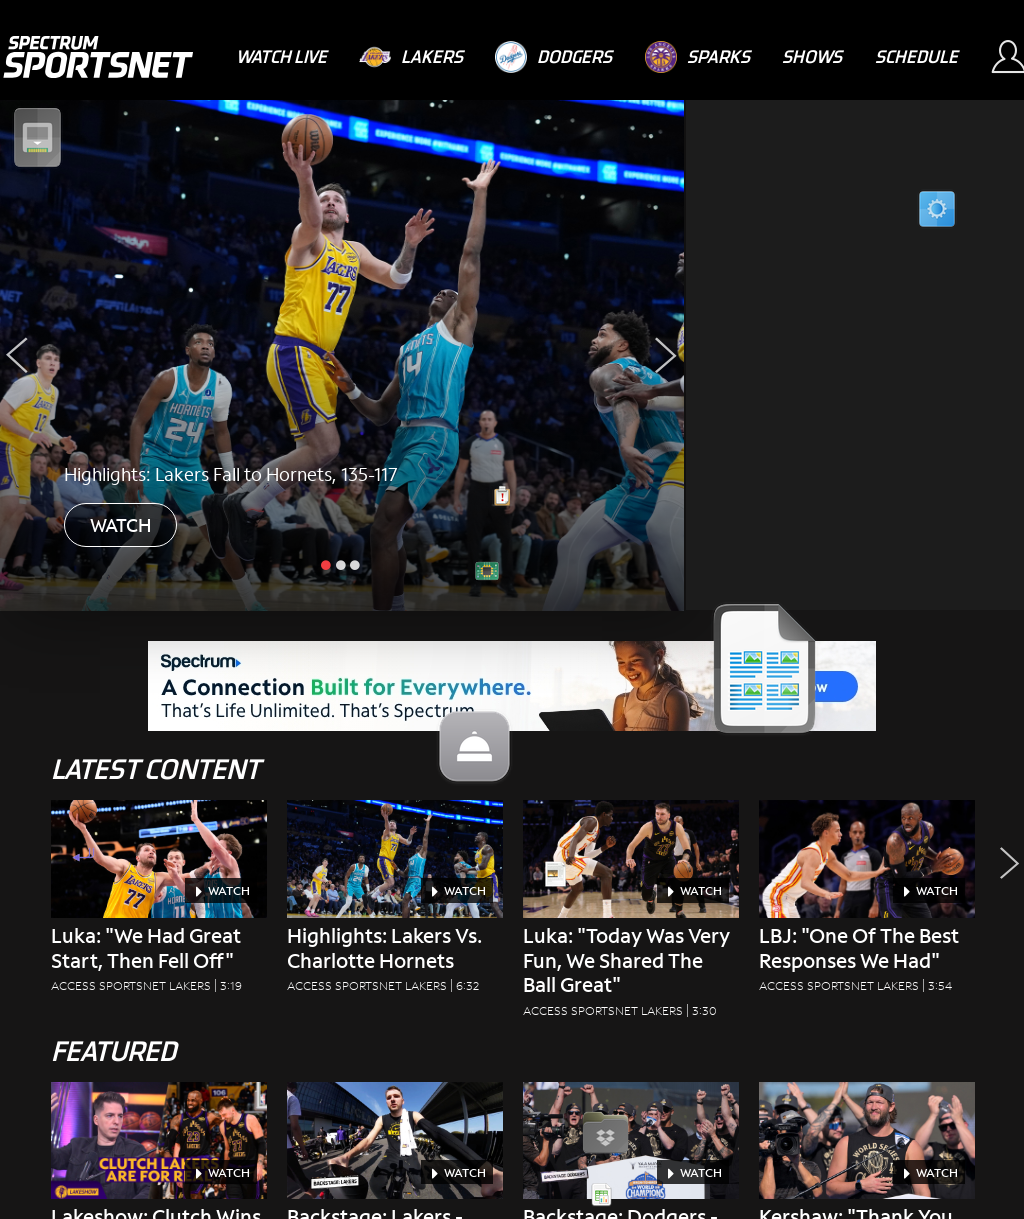 This screenshot has width=1024, height=1219. What do you see at coordinates (502, 496) in the screenshot?
I see `indicates a task is due or overdue` at bounding box center [502, 496].